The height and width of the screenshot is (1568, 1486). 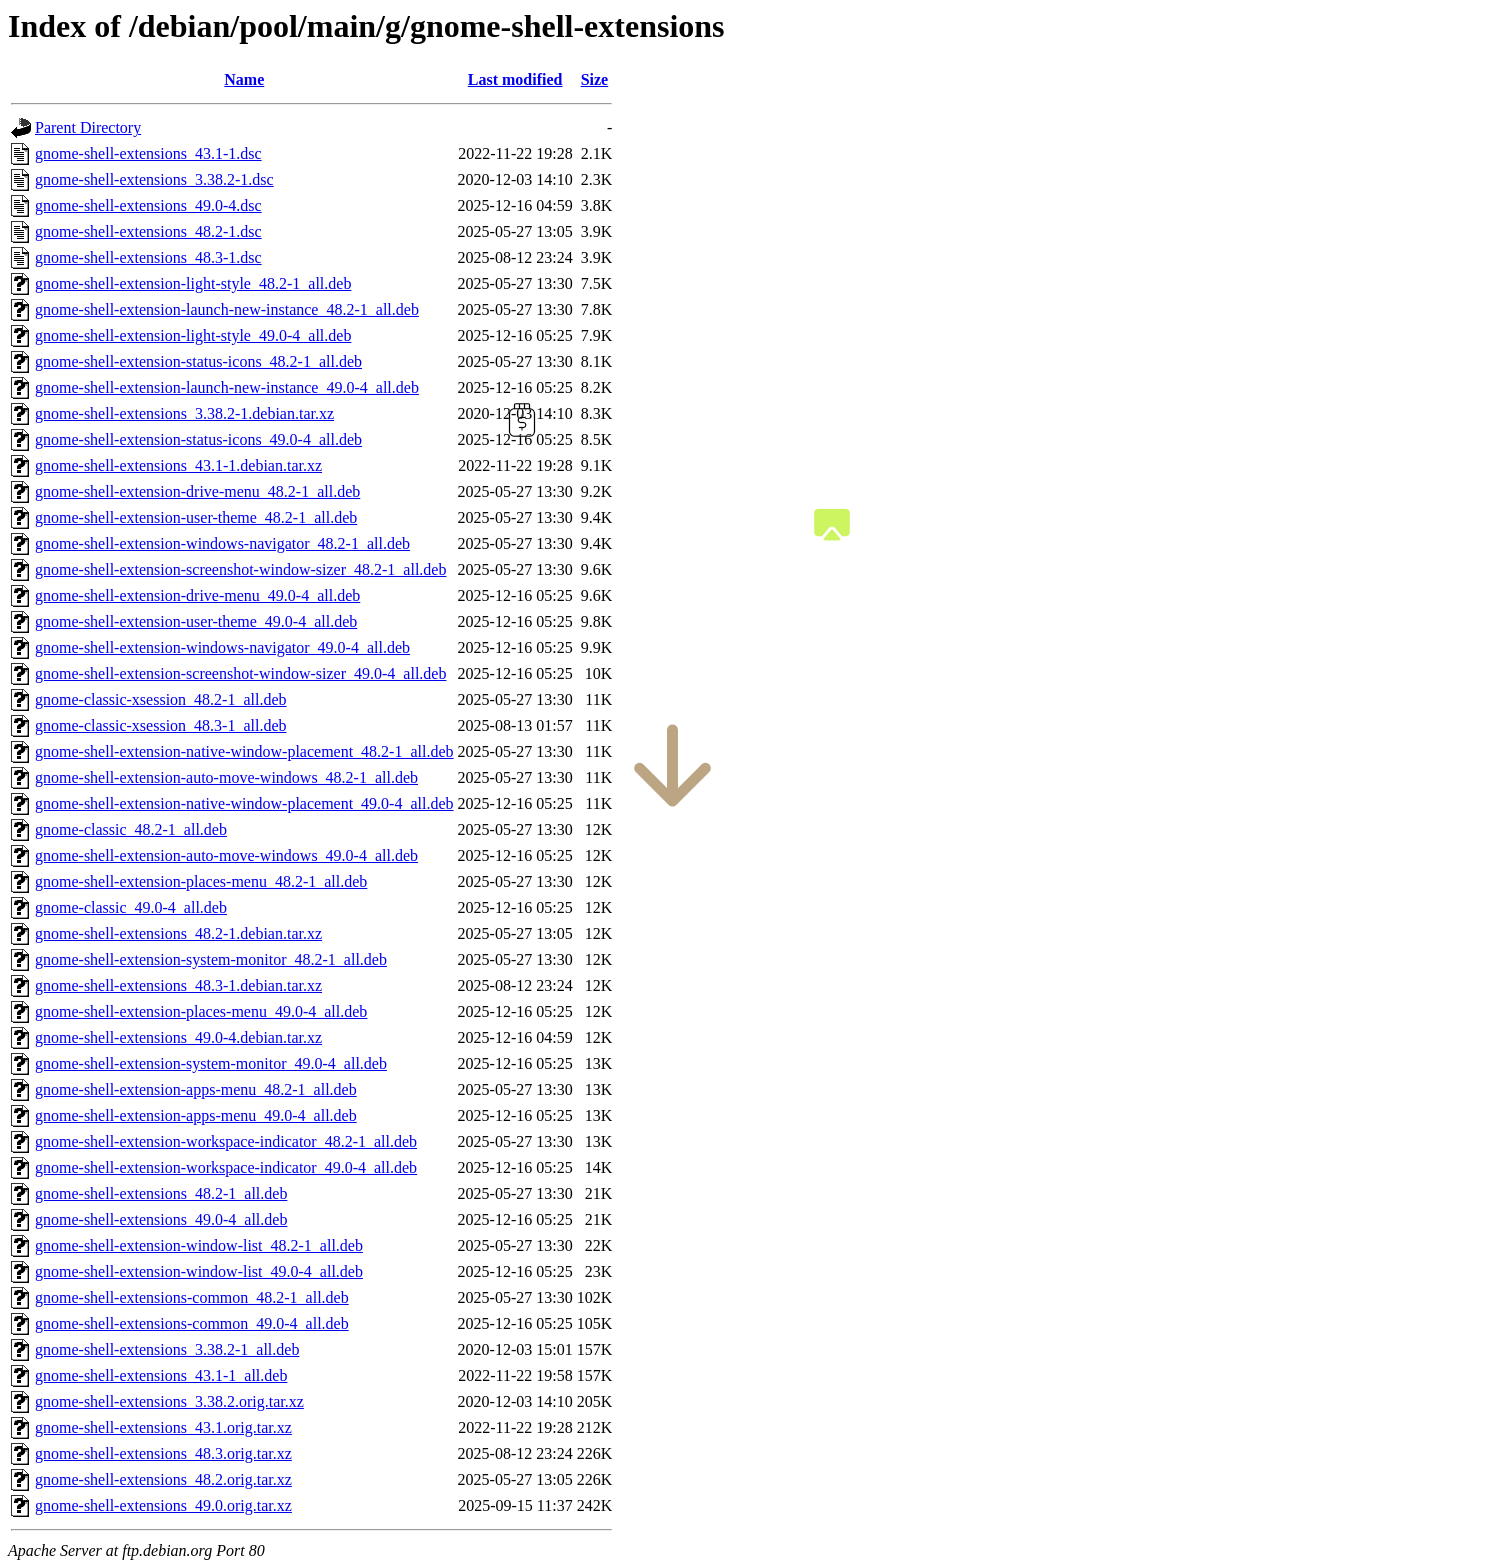 What do you see at coordinates (672, 765) in the screenshot?
I see `scroll down or view more content` at bounding box center [672, 765].